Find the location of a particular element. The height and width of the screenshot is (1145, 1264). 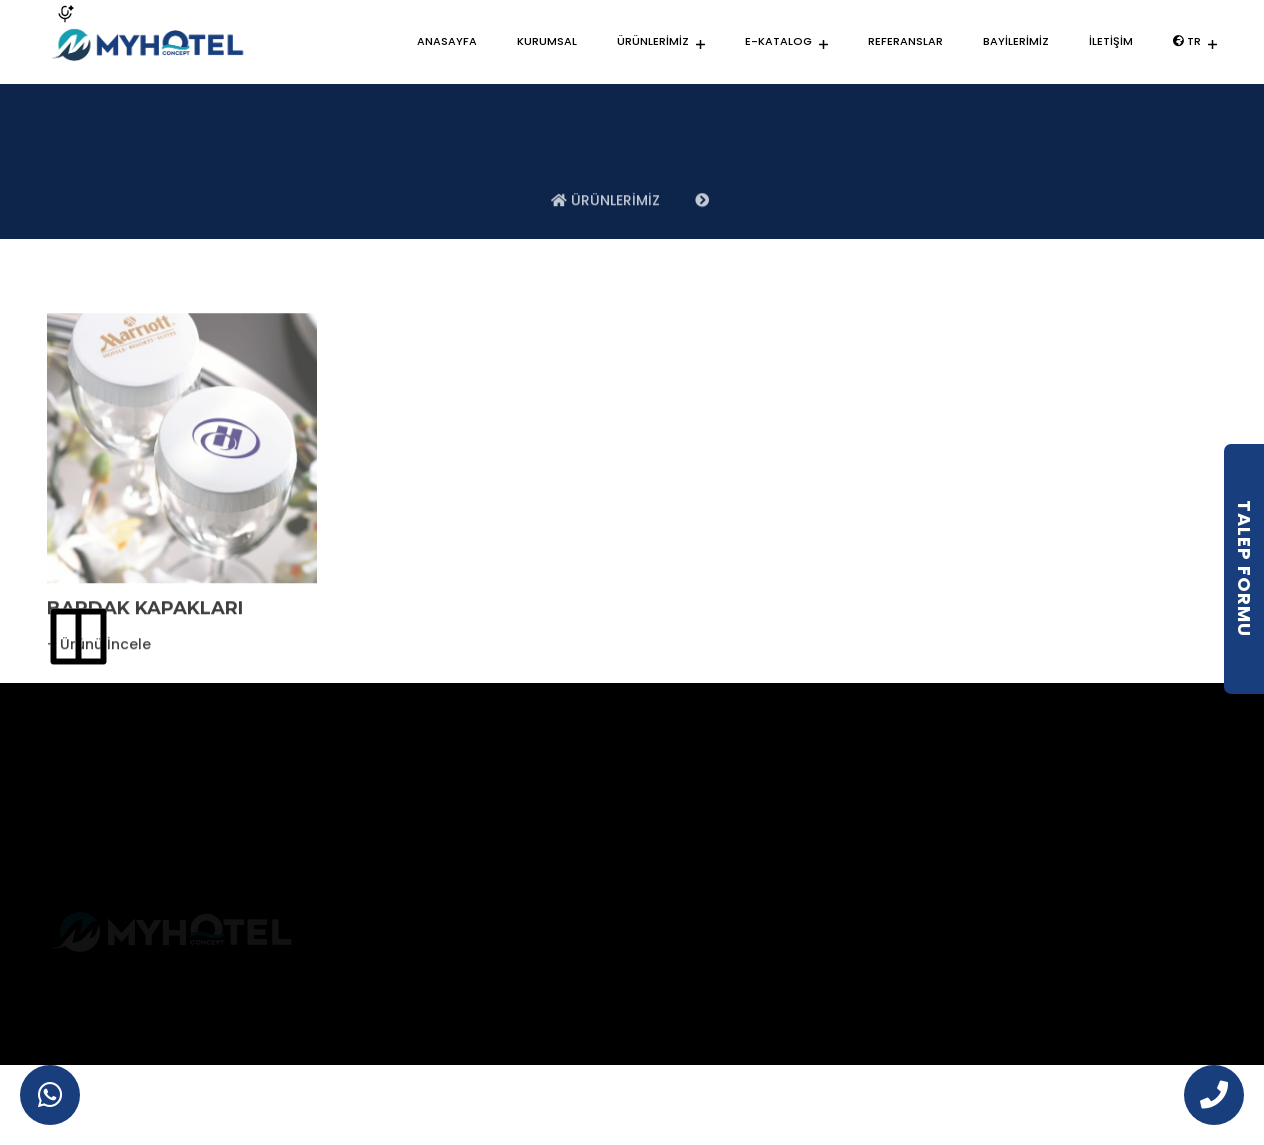

switch to two-column layout view is located at coordinates (78, 636).